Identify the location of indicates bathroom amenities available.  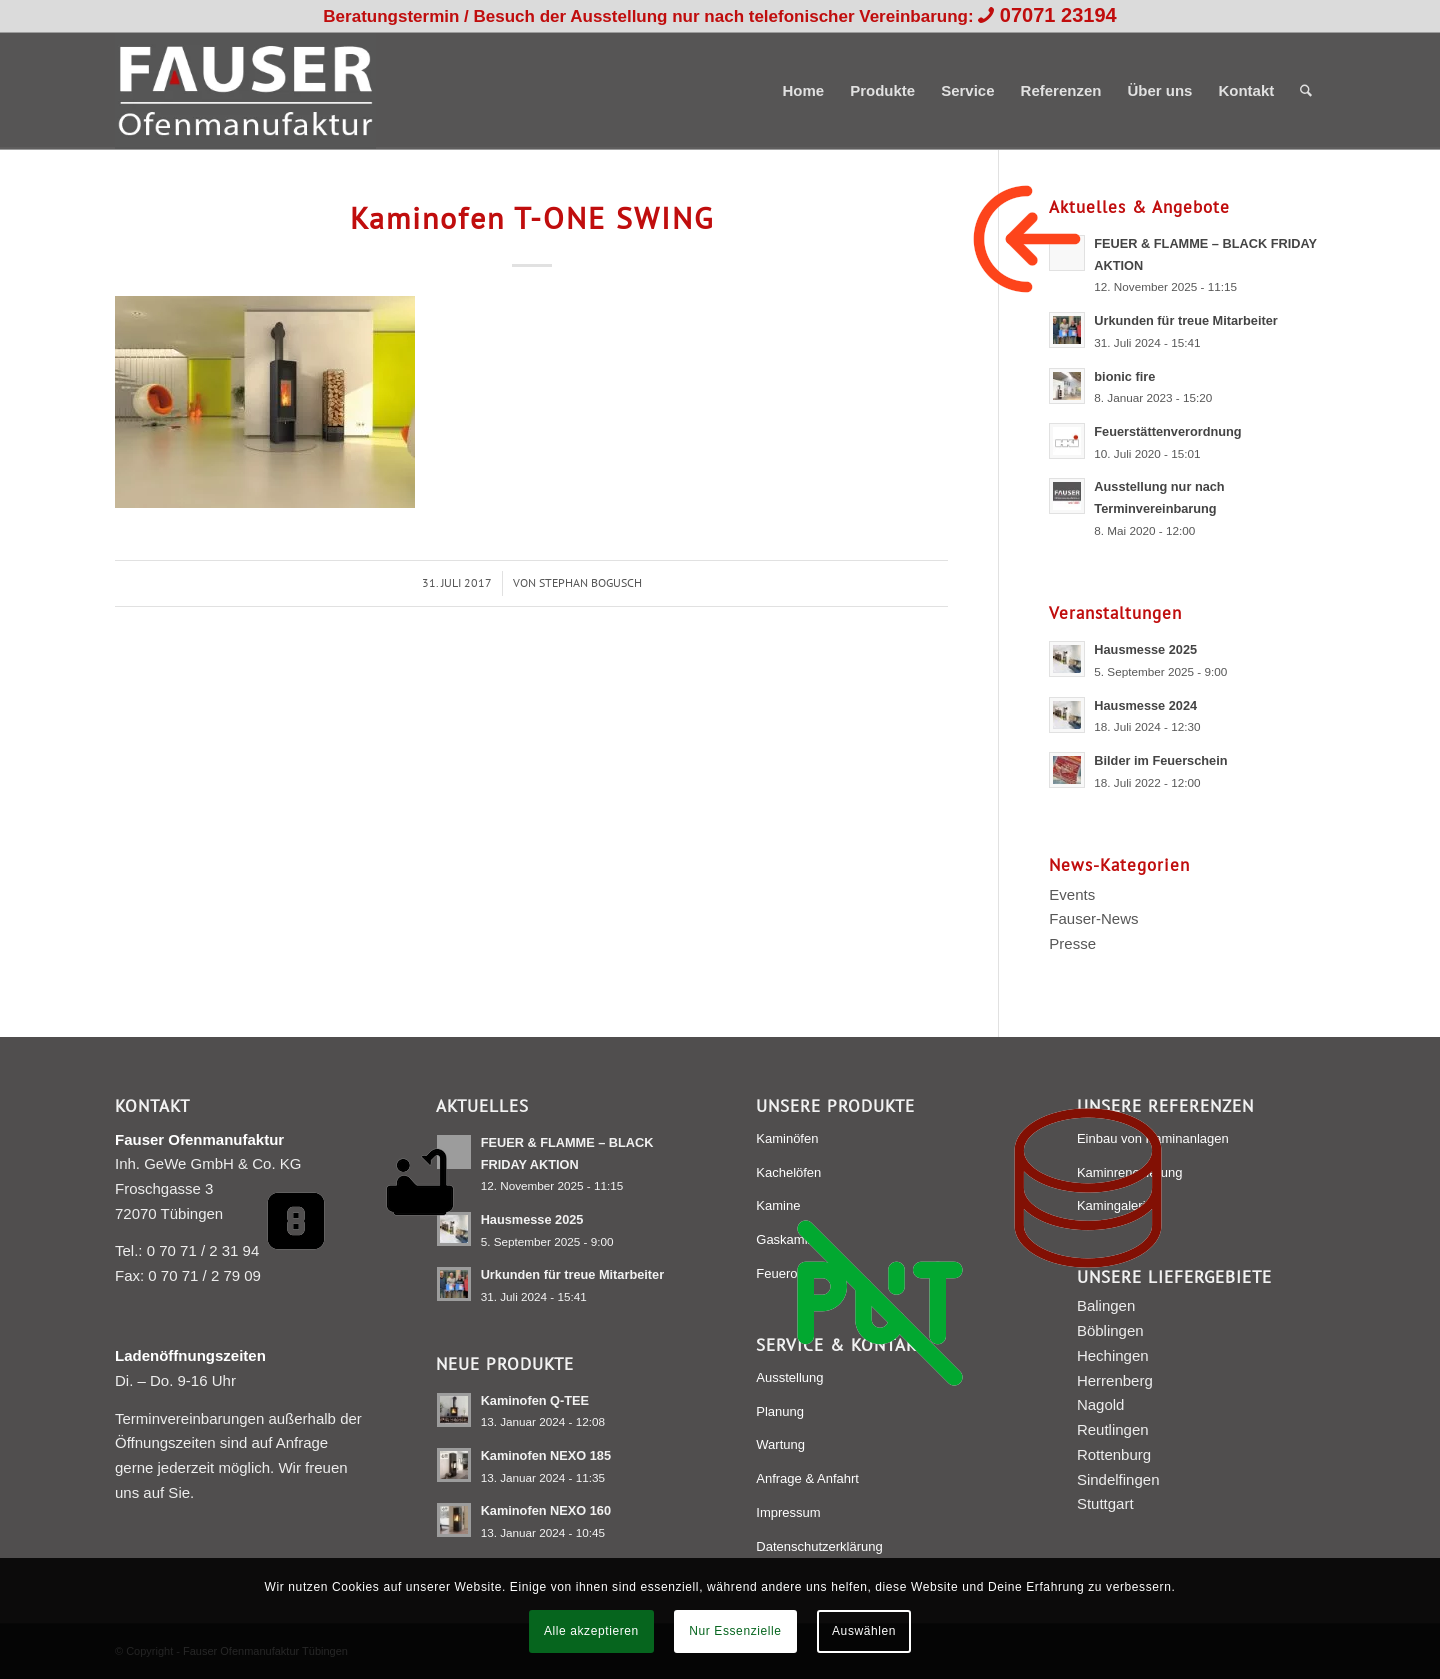
(420, 1182).